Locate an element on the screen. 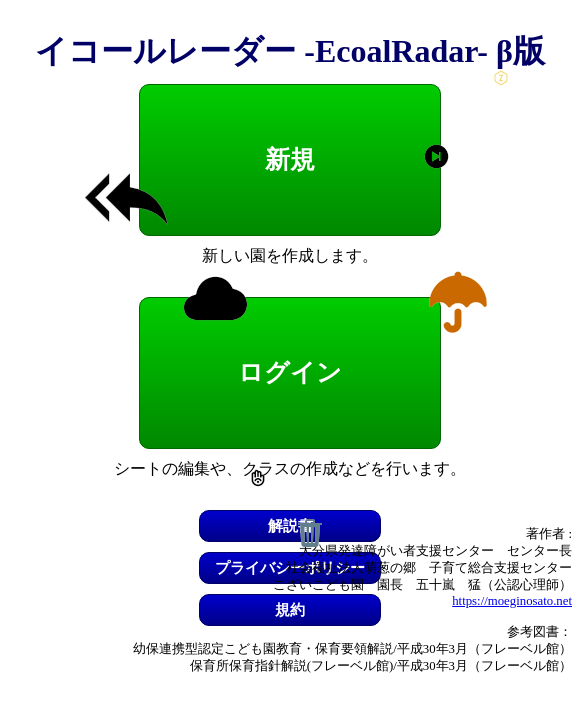 This screenshot has width=580, height=720. reply to all recipients of a message is located at coordinates (126, 197).